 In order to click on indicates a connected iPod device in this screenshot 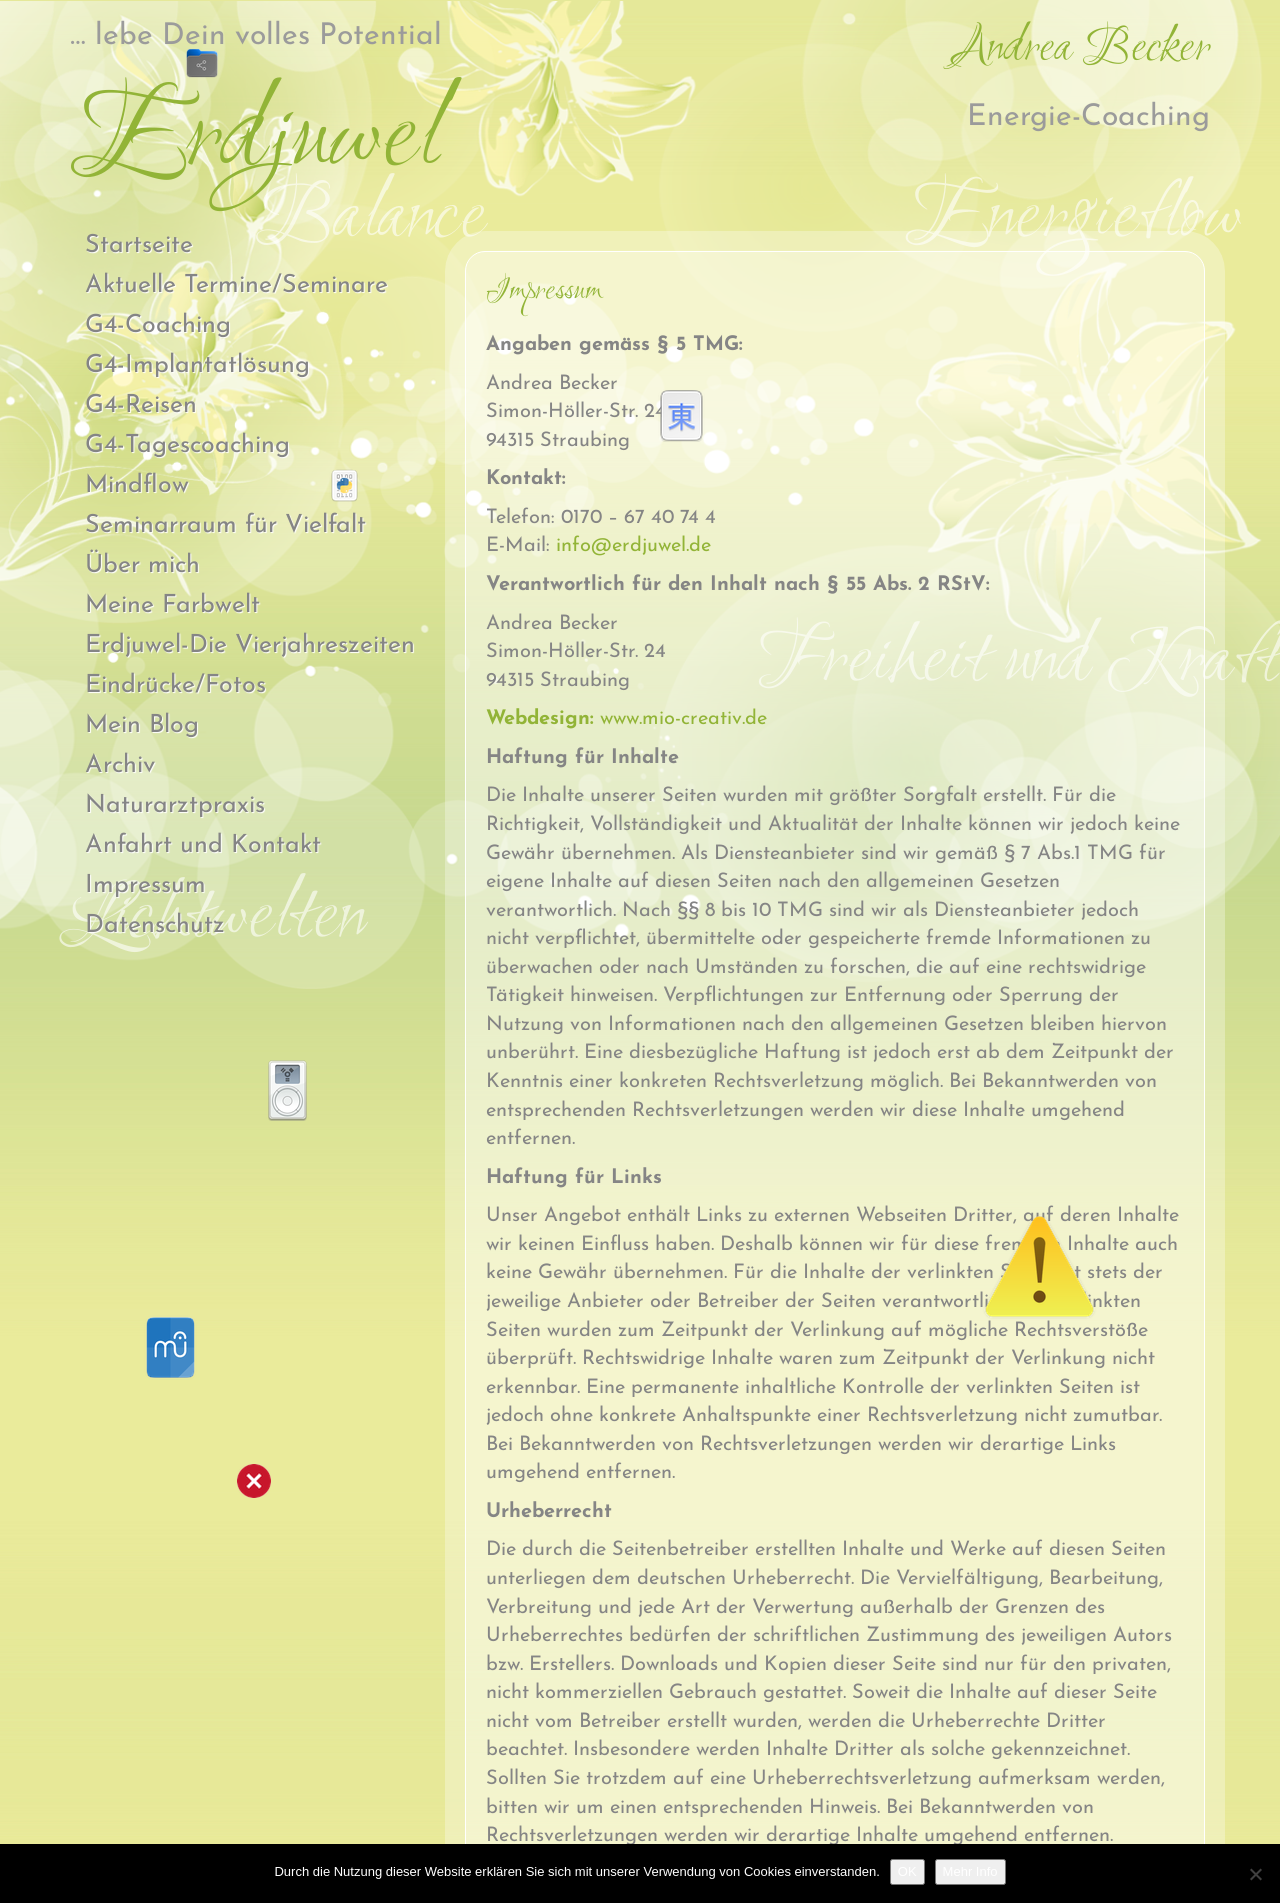, I will do `click(287, 1090)`.